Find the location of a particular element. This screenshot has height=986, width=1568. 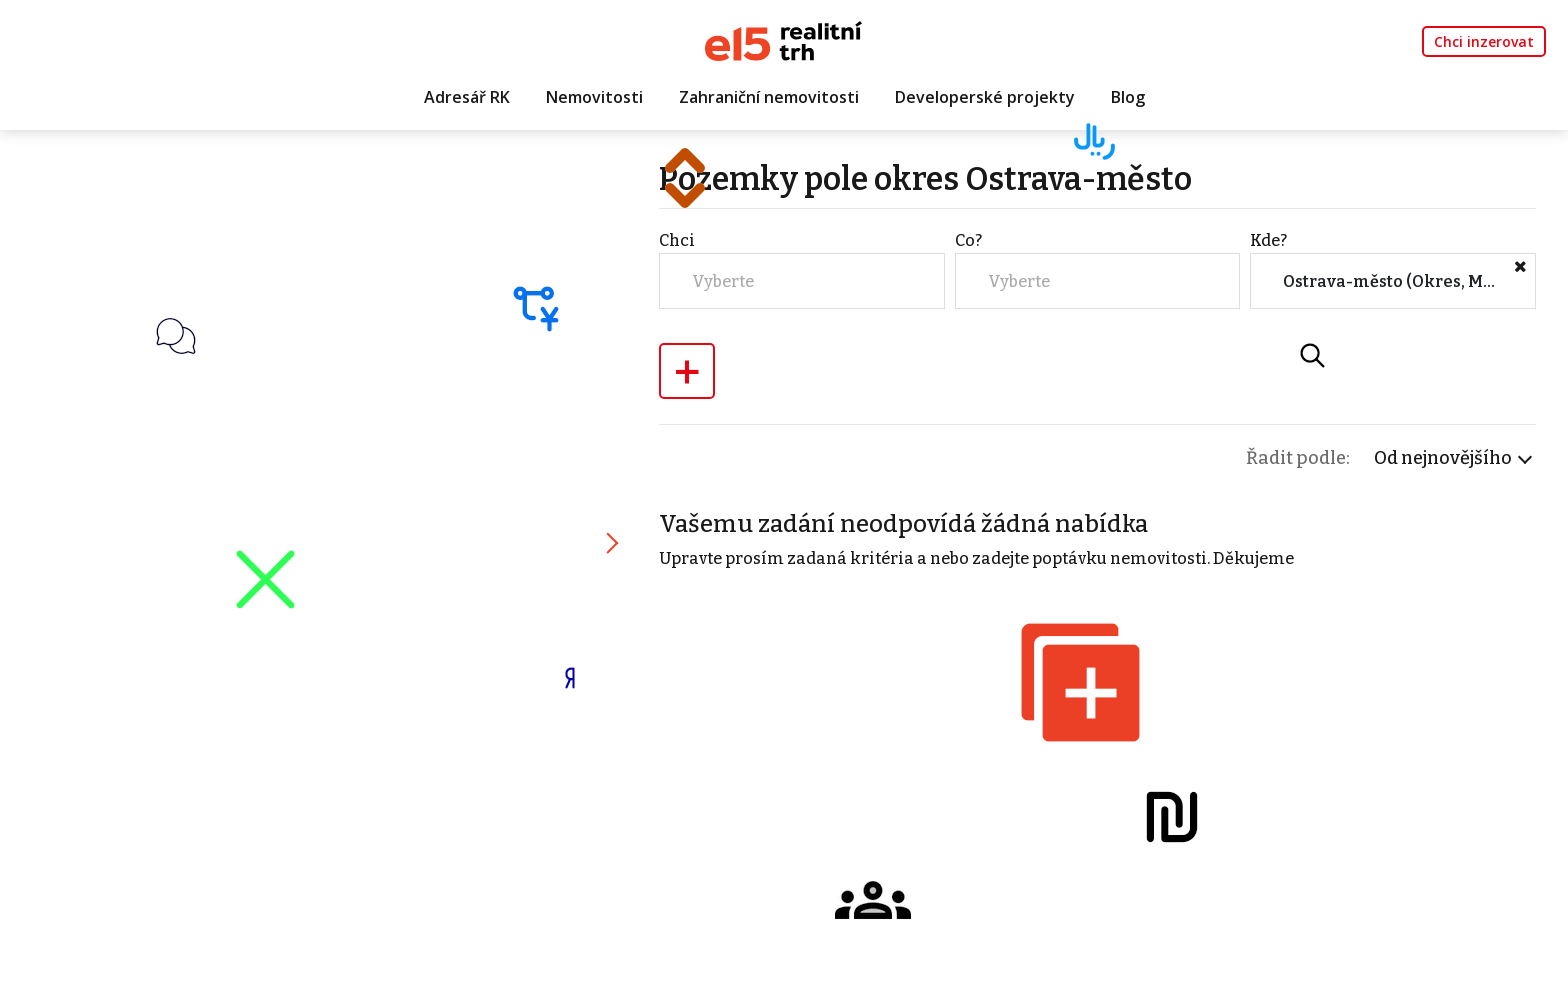

open yandex app or services is located at coordinates (570, 678).